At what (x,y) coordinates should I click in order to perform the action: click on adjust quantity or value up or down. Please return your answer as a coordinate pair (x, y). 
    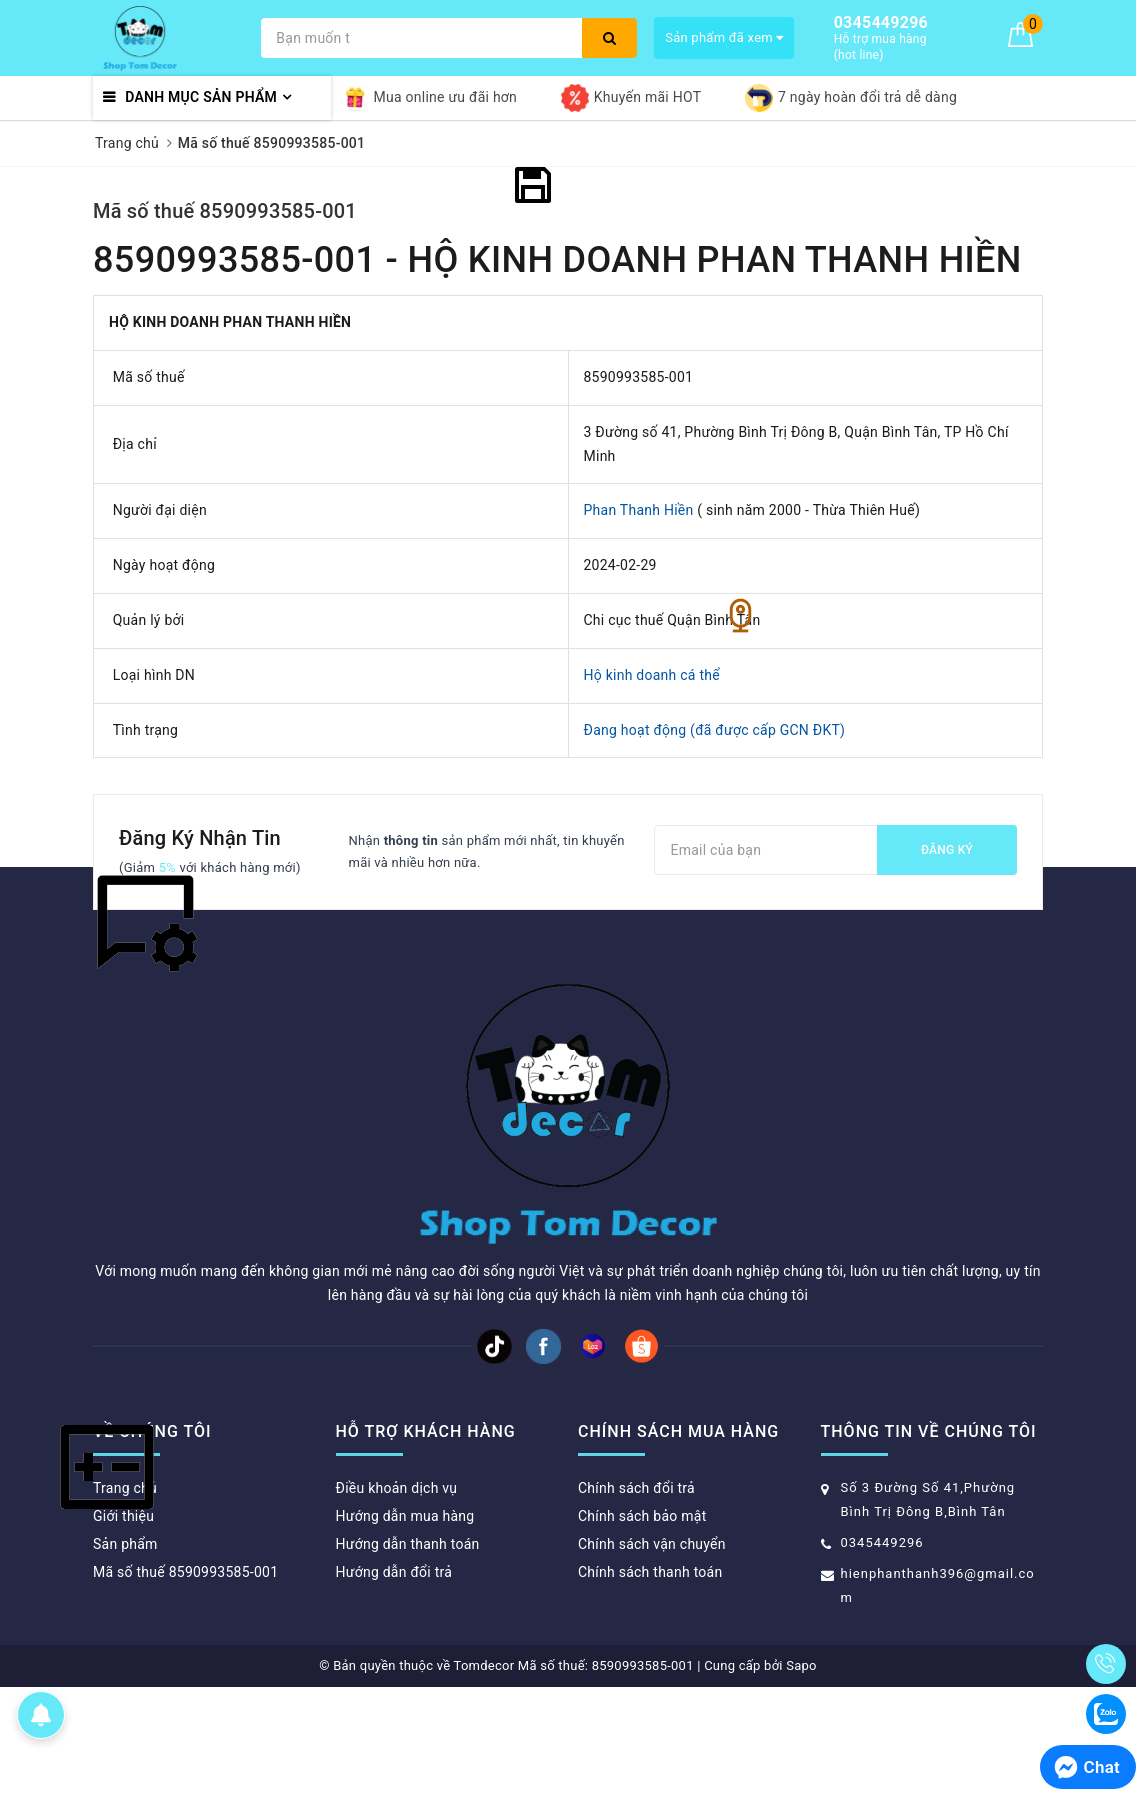
    Looking at the image, I should click on (107, 1467).